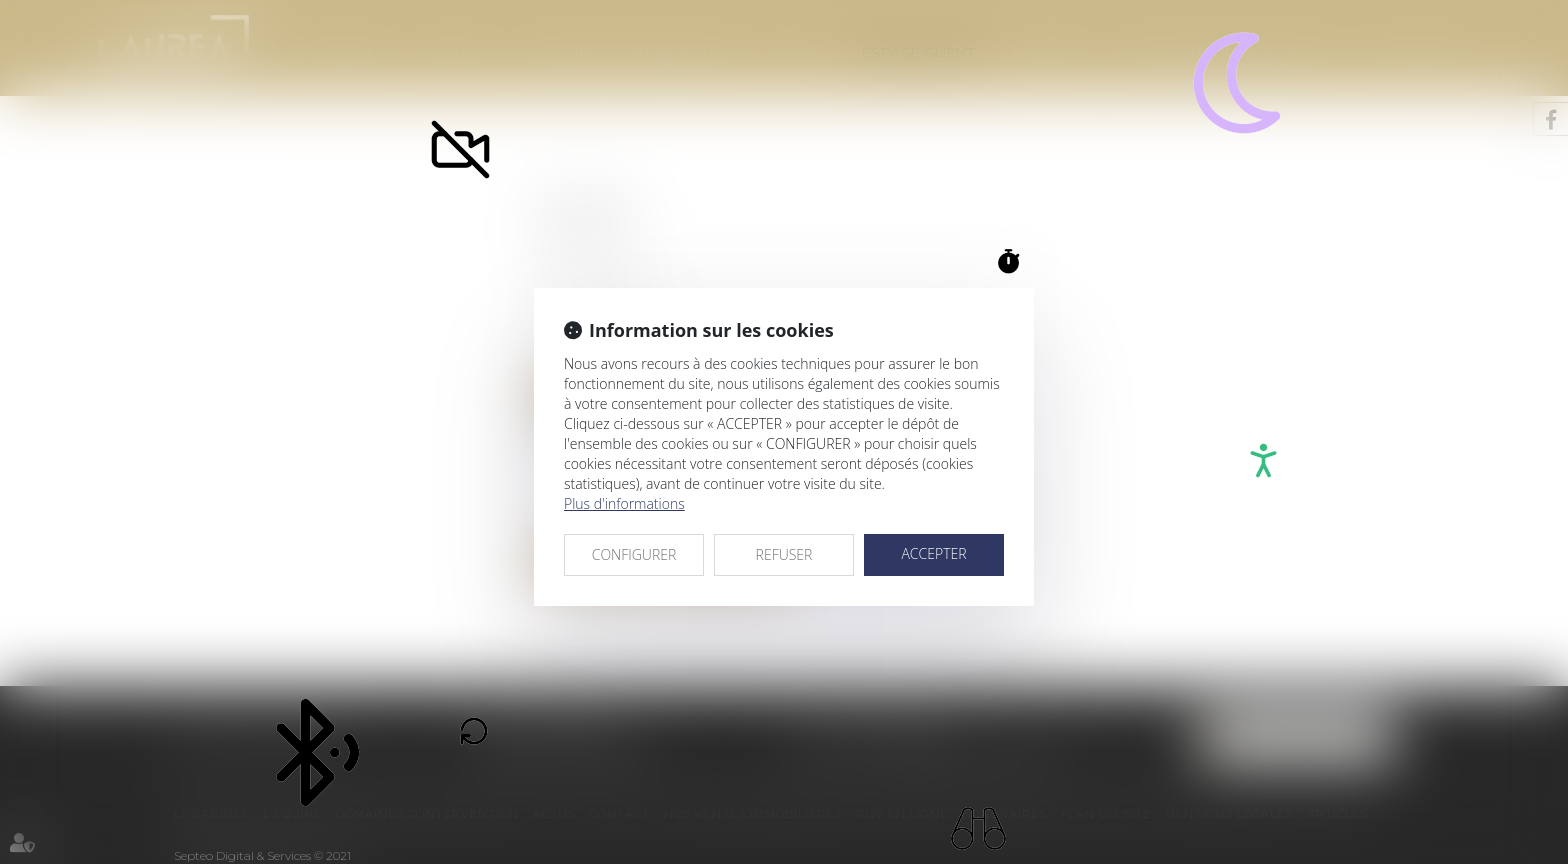  Describe the element at coordinates (1263, 460) in the screenshot. I see `indicates pedestrian or walking mode` at that location.